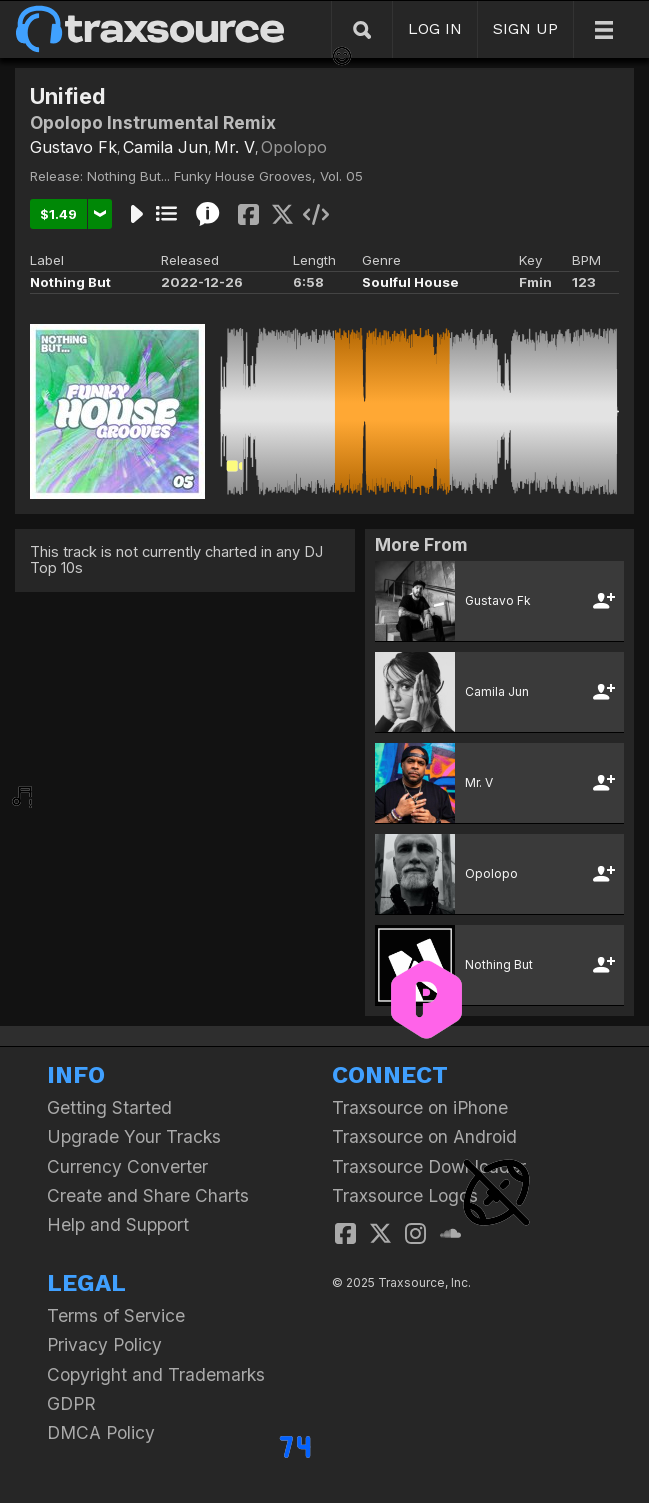  I want to click on disable football notifications, so click(496, 1192).